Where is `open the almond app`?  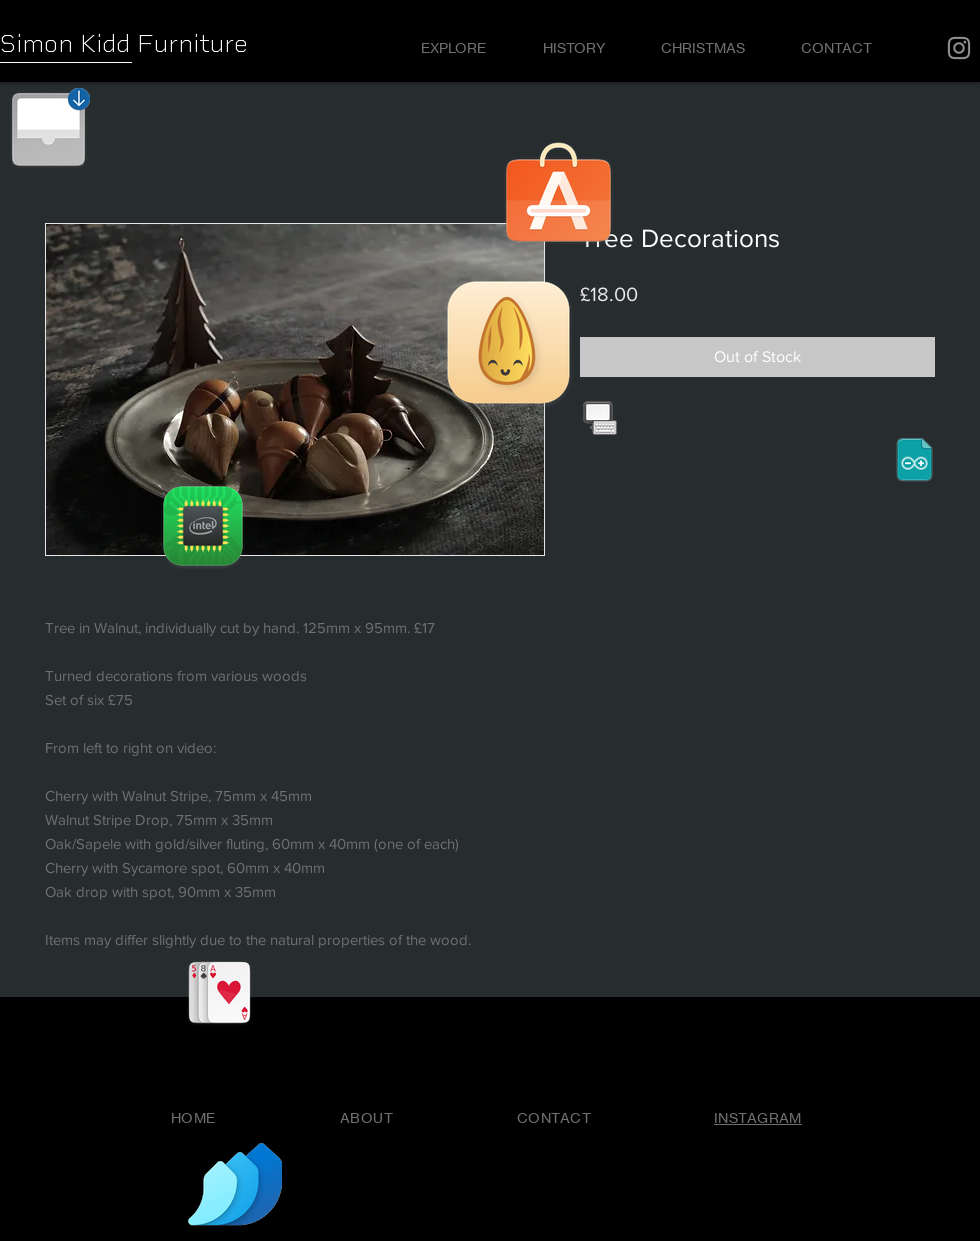 open the almond app is located at coordinates (508, 342).